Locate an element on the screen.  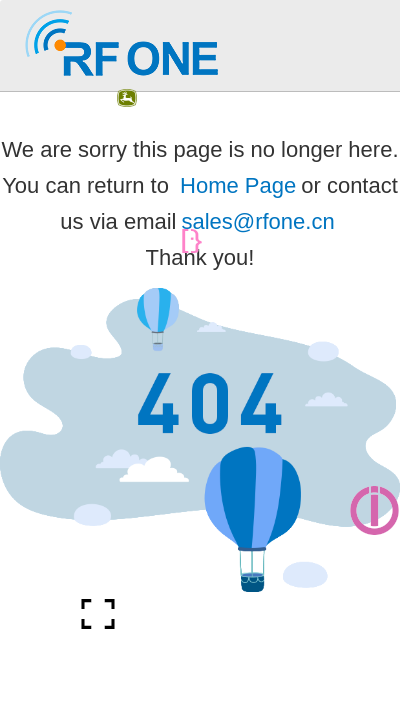
open ioBroker smart home dashboard is located at coordinates (374, 510).